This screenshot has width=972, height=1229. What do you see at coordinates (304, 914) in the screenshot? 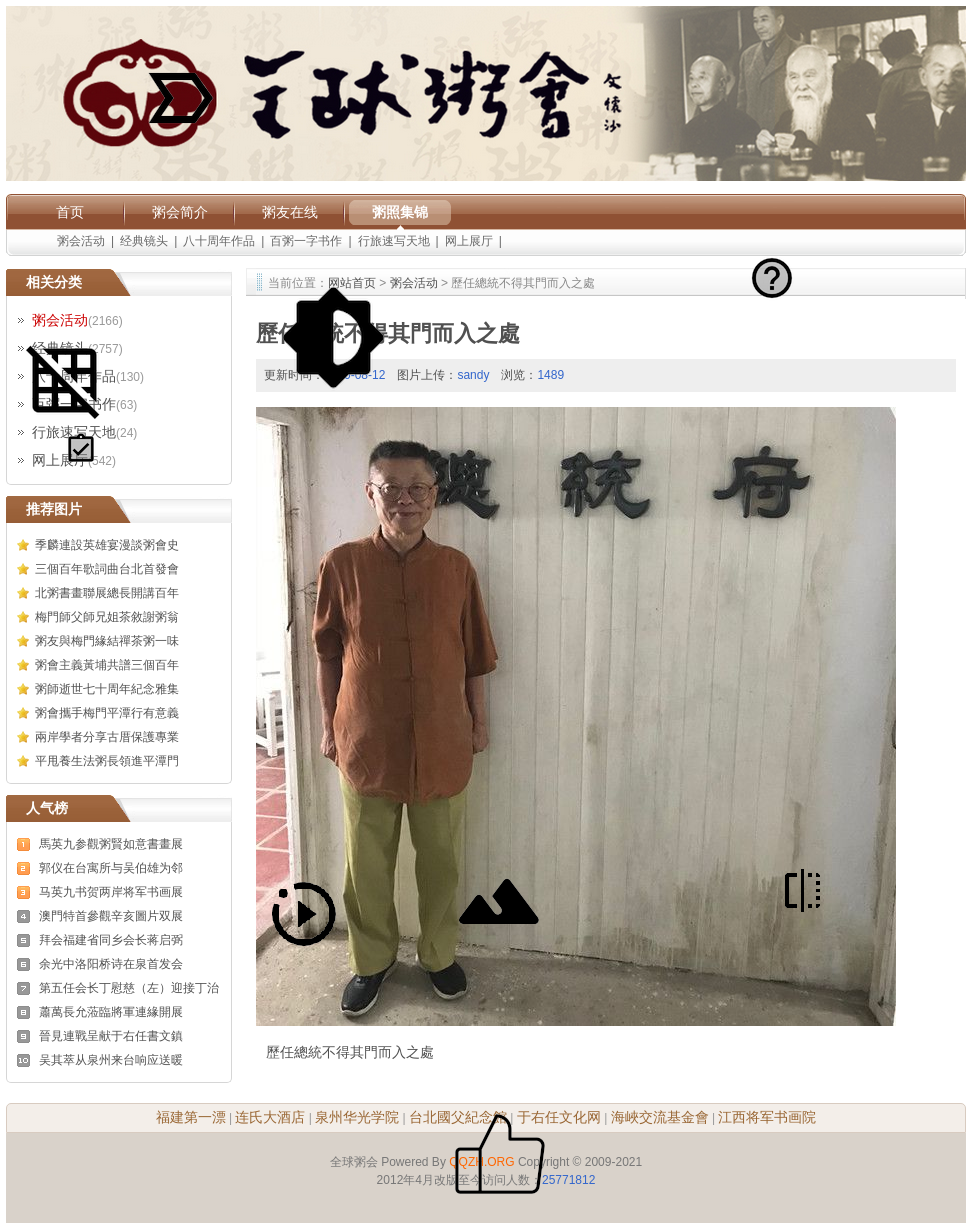
I see `motion photos feature is enabled` at bounding box center [304, 914].